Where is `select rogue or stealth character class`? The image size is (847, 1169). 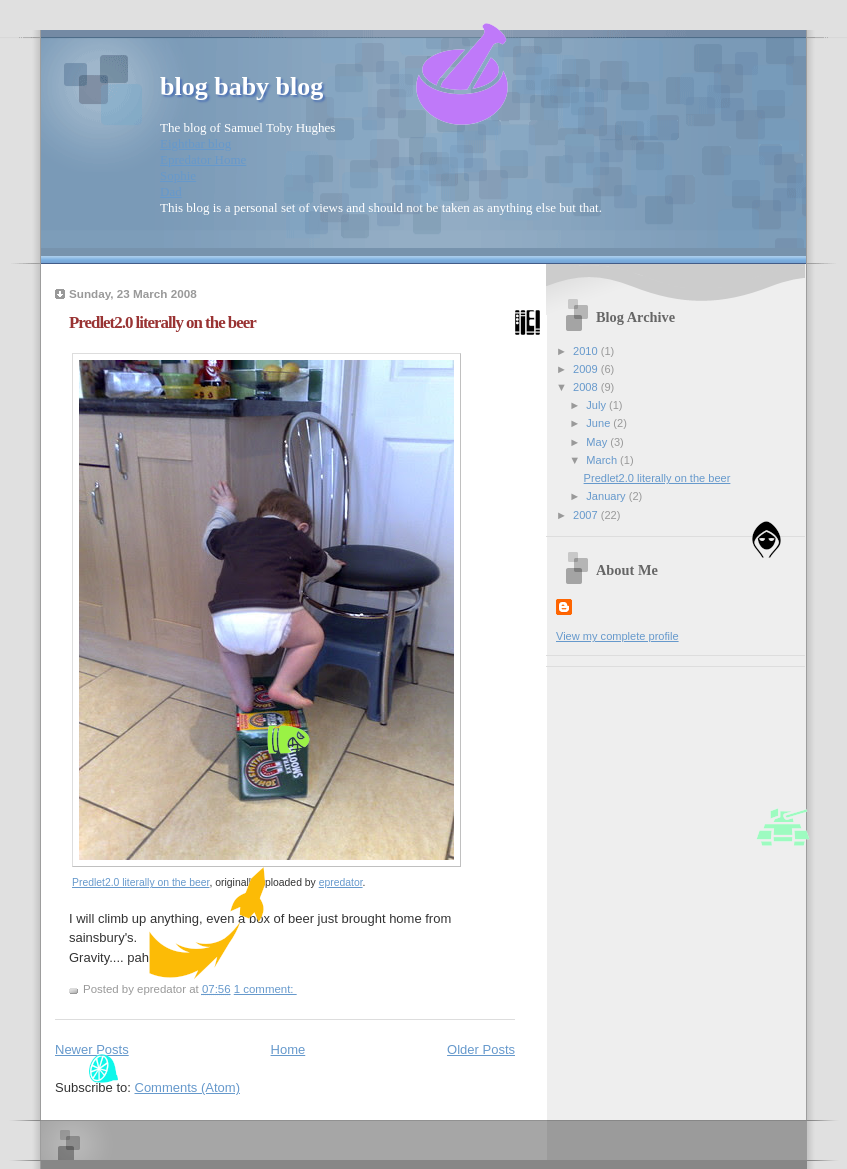
select rogue or stealth character class is located at coordinates (766, 539).